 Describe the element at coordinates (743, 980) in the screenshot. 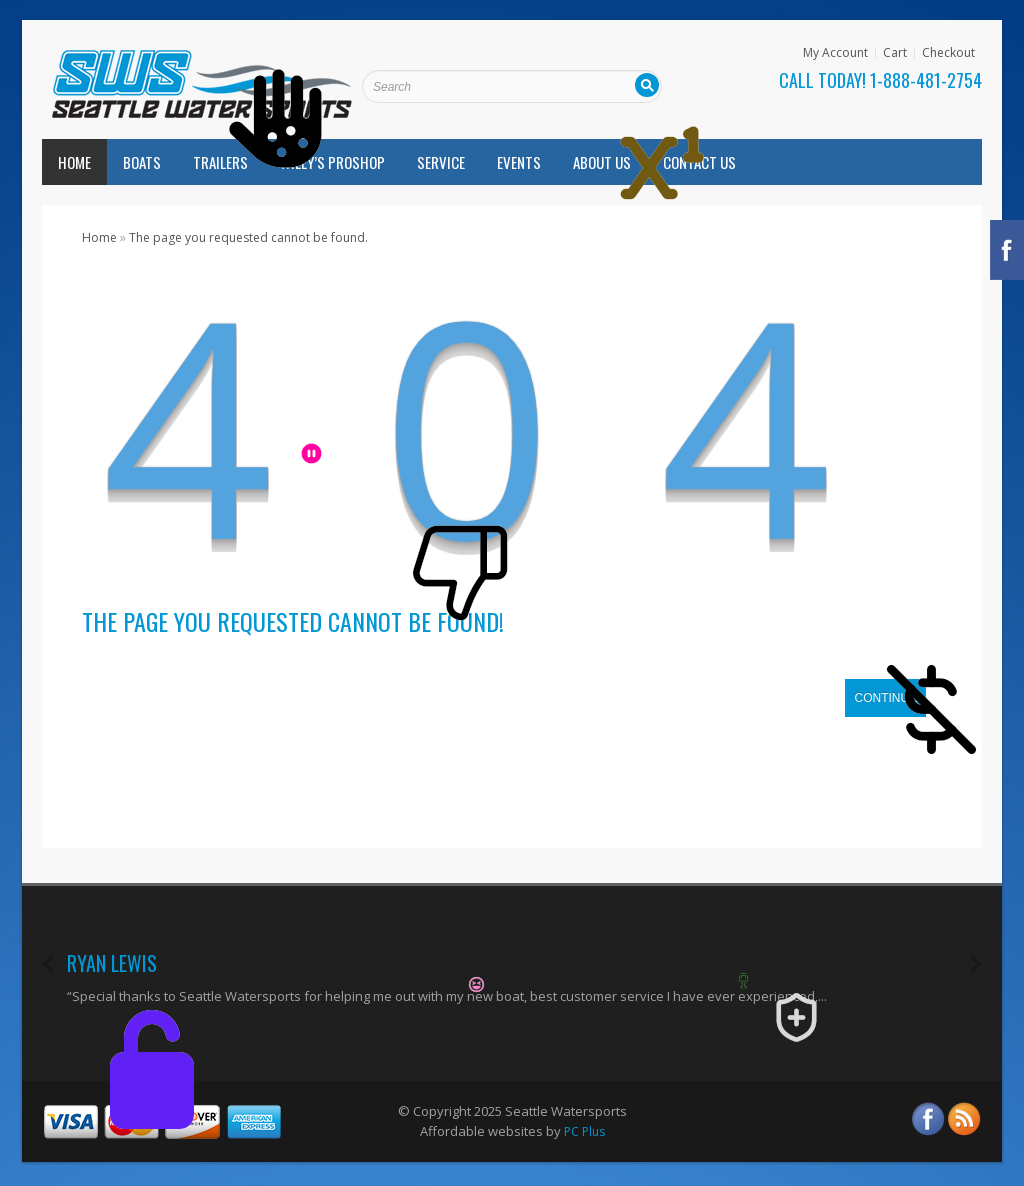

I see `browse wine or beverage options` at that location.